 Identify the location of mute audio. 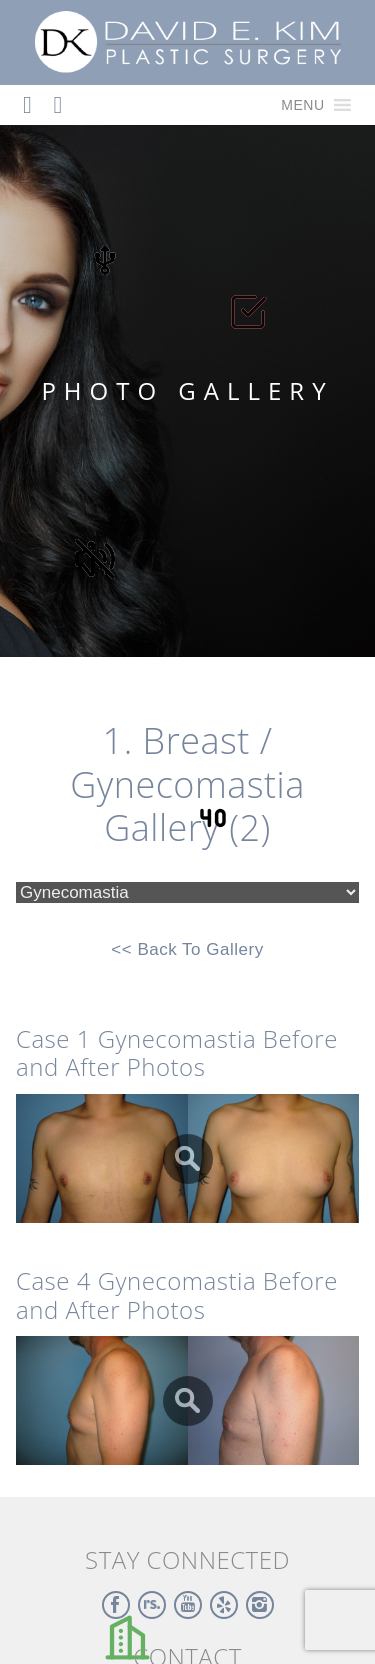
(95, 559).